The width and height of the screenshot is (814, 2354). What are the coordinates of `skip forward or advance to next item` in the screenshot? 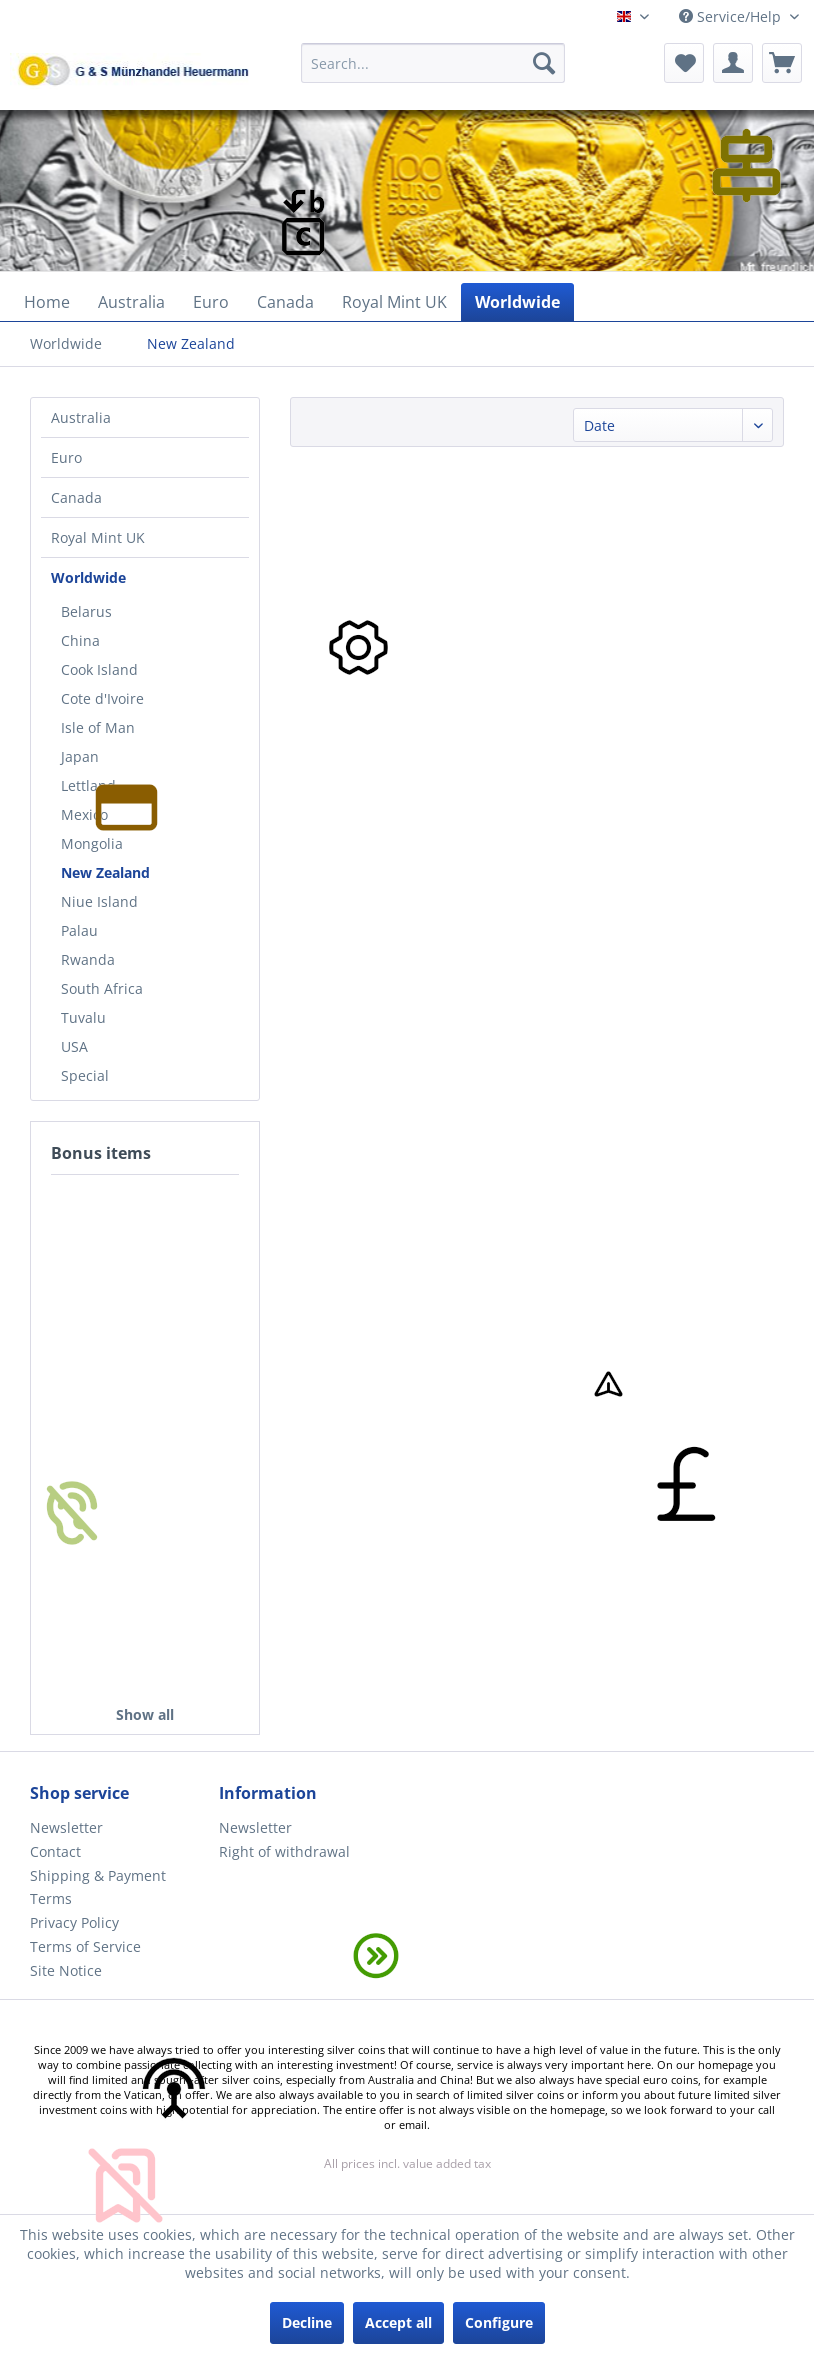 It's located at (376, 1956).